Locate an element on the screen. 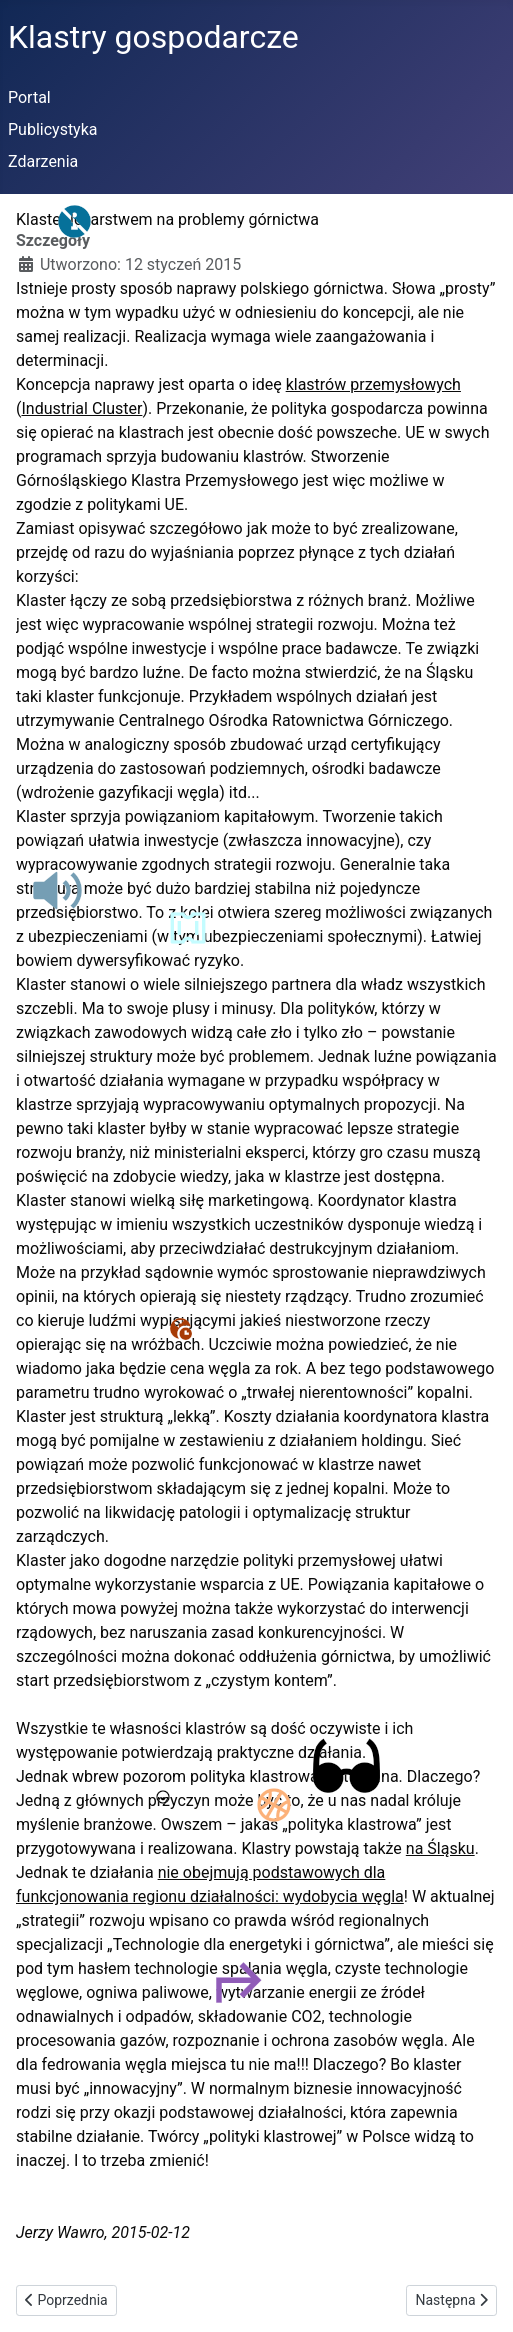  add an emoji or reaction is located at coordinates (163, 1797).